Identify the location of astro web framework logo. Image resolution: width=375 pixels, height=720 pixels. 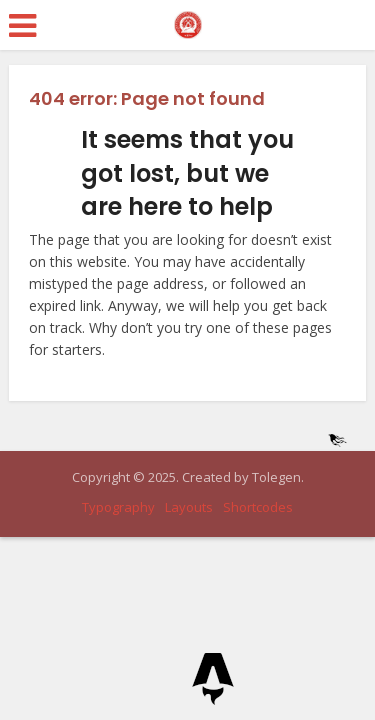
(213, 679).